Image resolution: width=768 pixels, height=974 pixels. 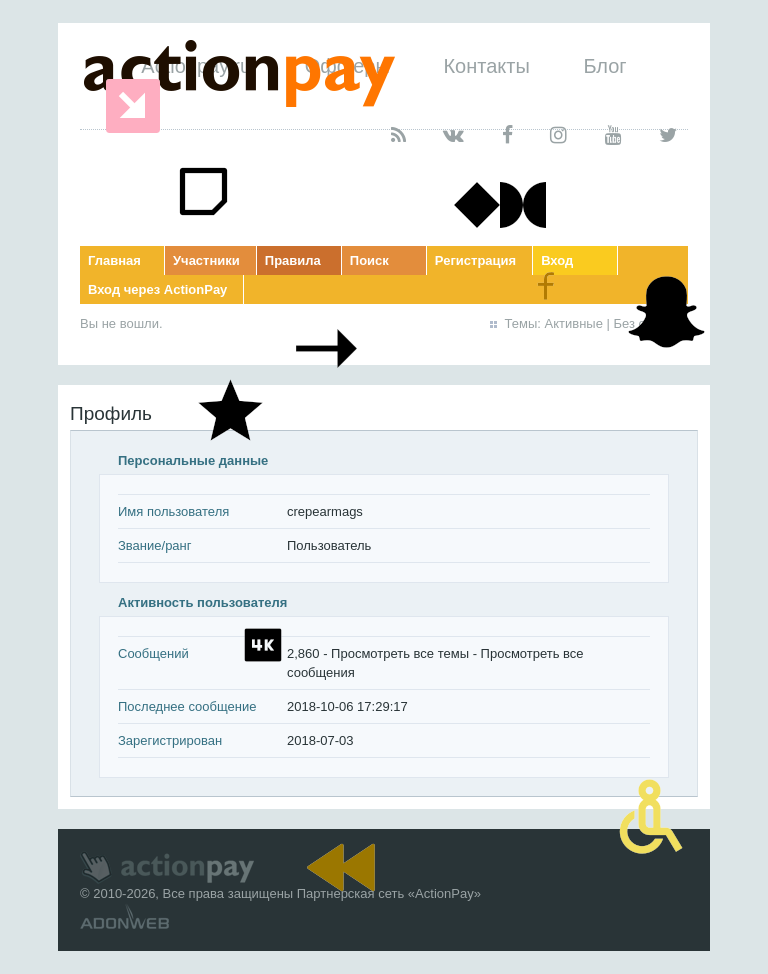 I want to click on indicates 4k video quality available, so click(x=263, y=645).